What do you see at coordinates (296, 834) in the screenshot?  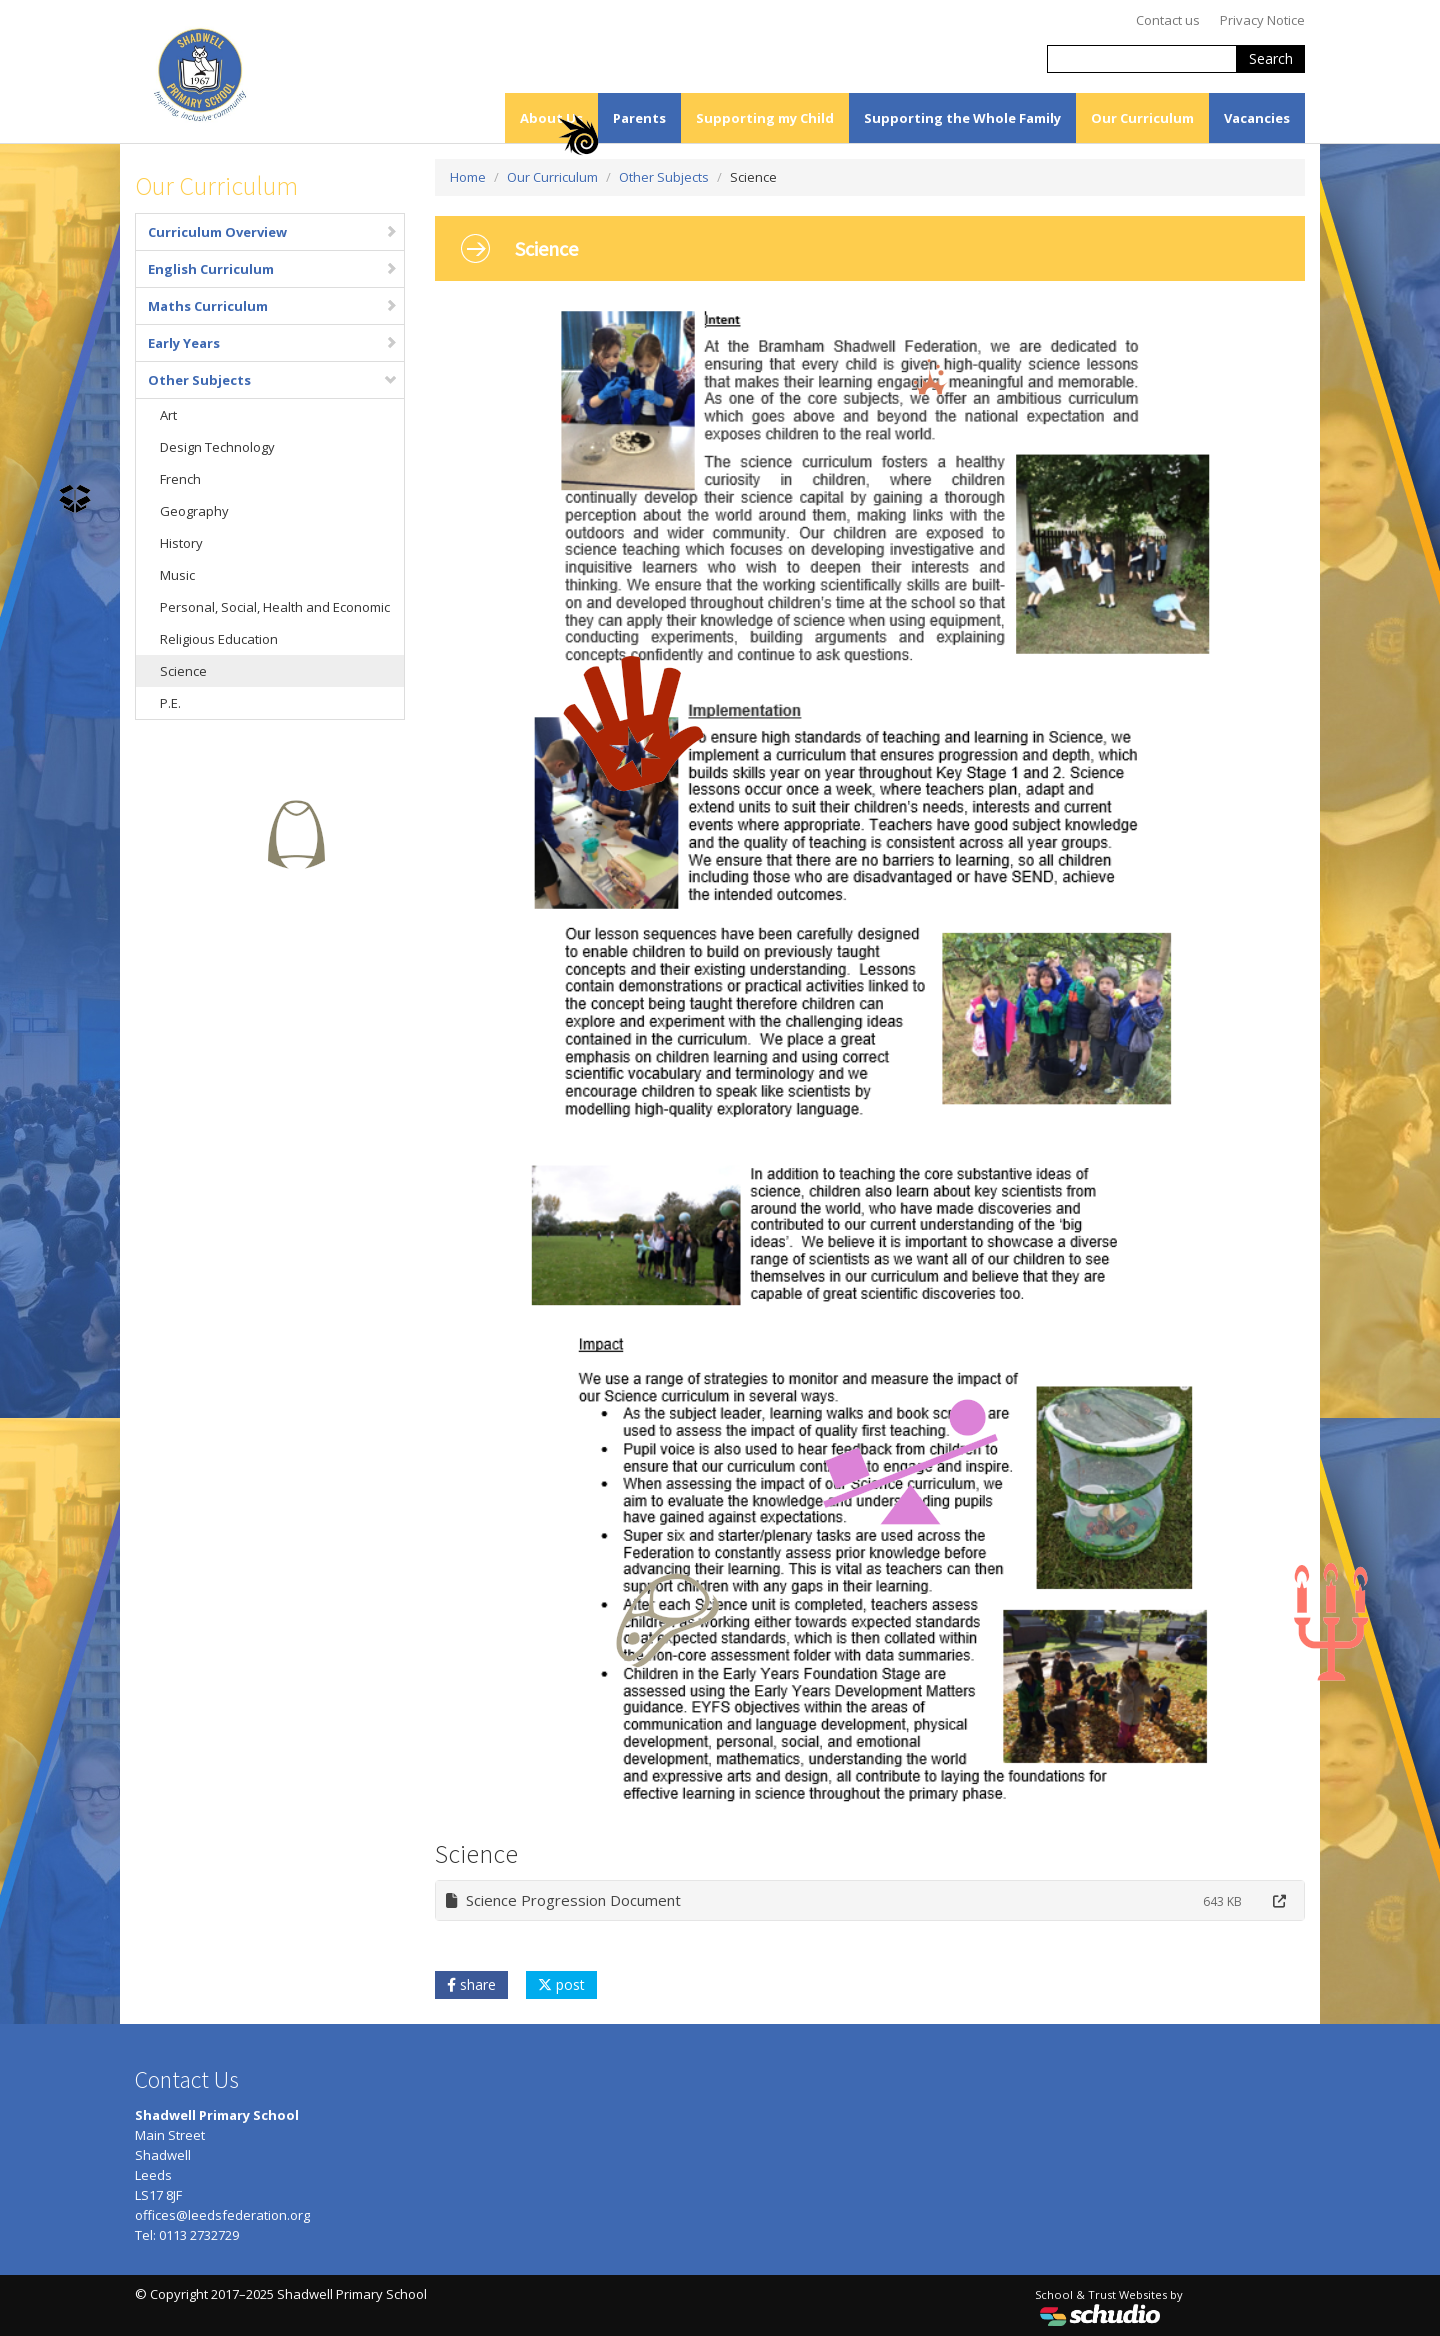 I see `equip a cloak or cape item` at bounding box center [296, 834].